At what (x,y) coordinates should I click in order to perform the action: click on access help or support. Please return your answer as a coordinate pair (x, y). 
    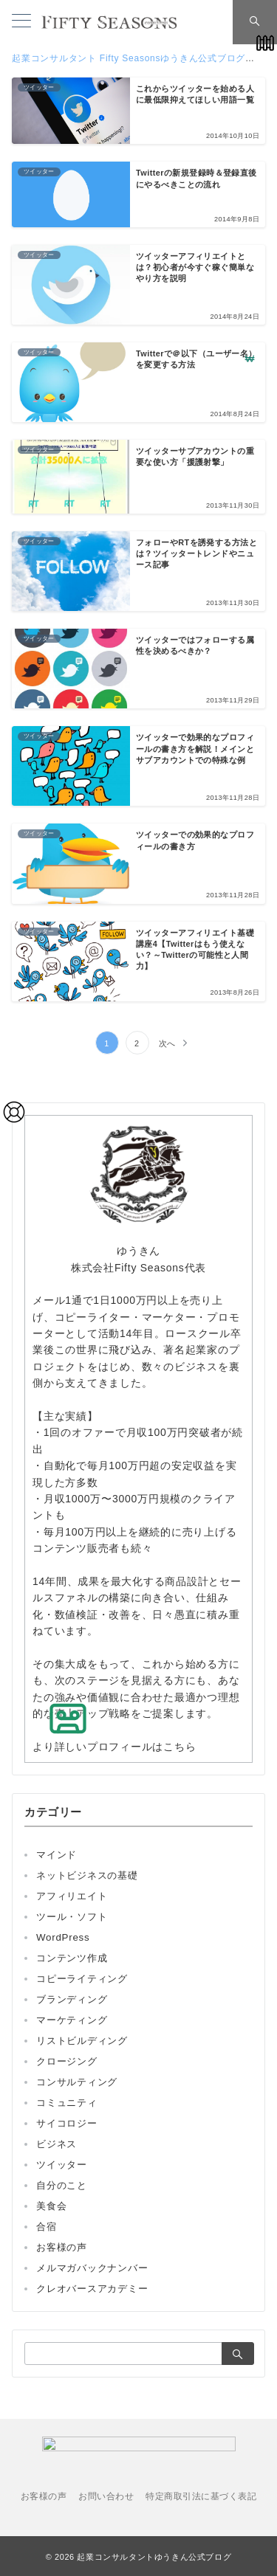
    Looking at the image, I should click on (14, 1112).